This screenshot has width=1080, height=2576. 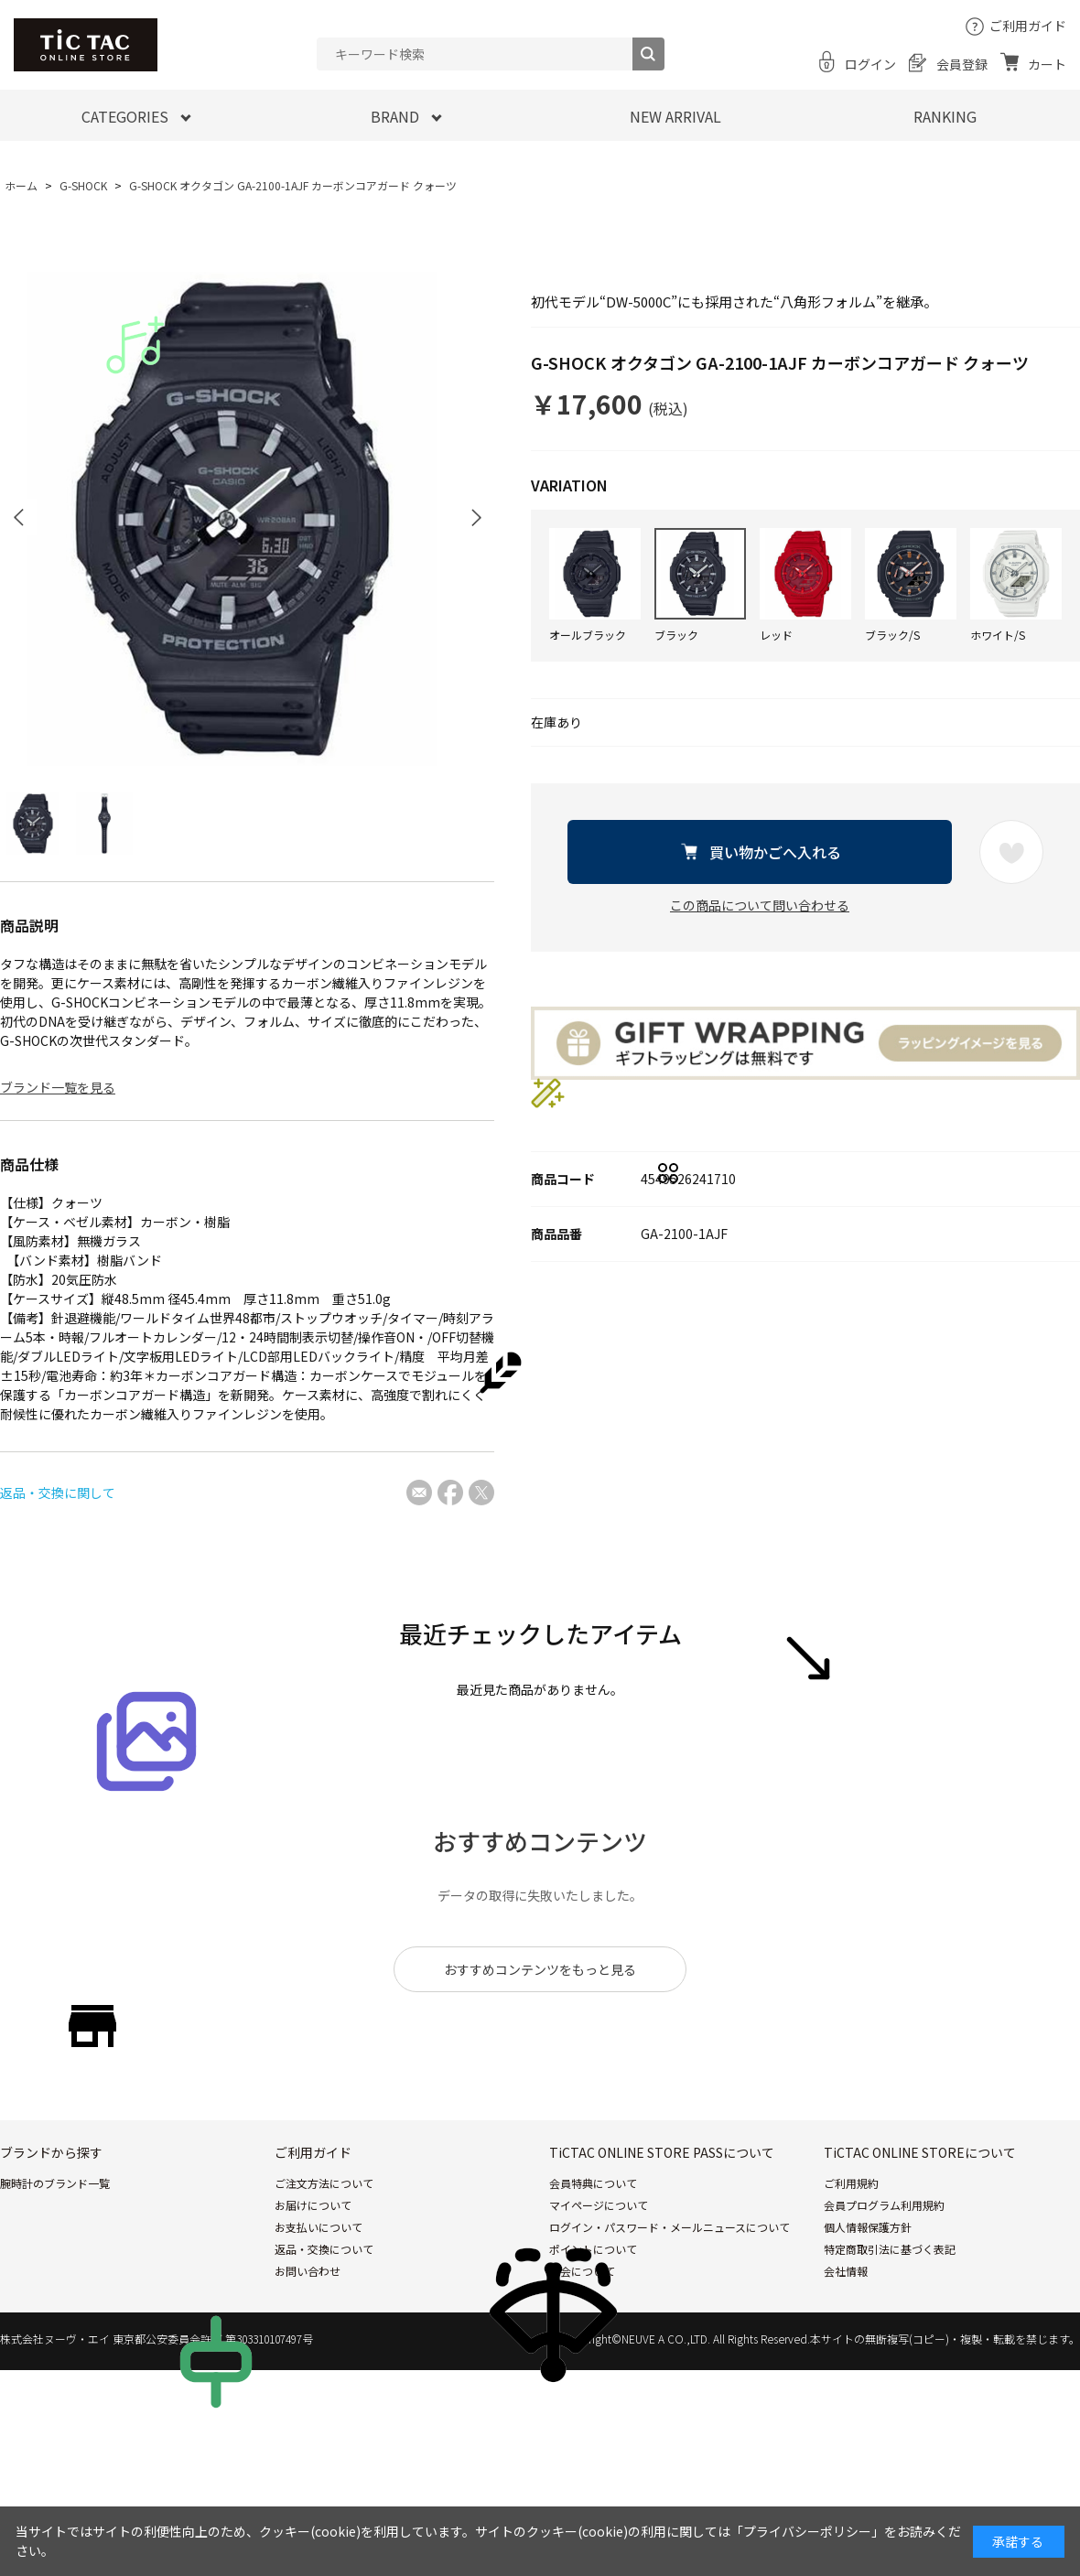 What do you see at coordinates (146, 1741) in the screenshot?
I see `access your photo library` at bounding box center [146, 1741].